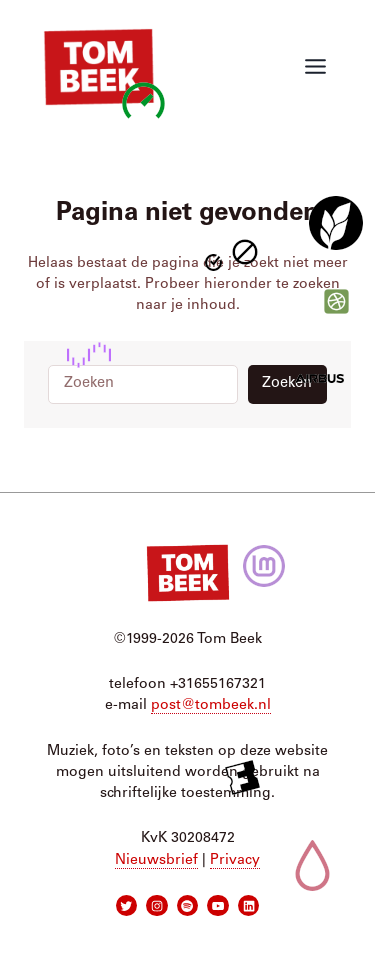 This screenshot has height=965, width=375. What do you see at coordinates (336, 301) in the screenshot?
I see `link to dribbble profile` at bounding box center [336, 301].